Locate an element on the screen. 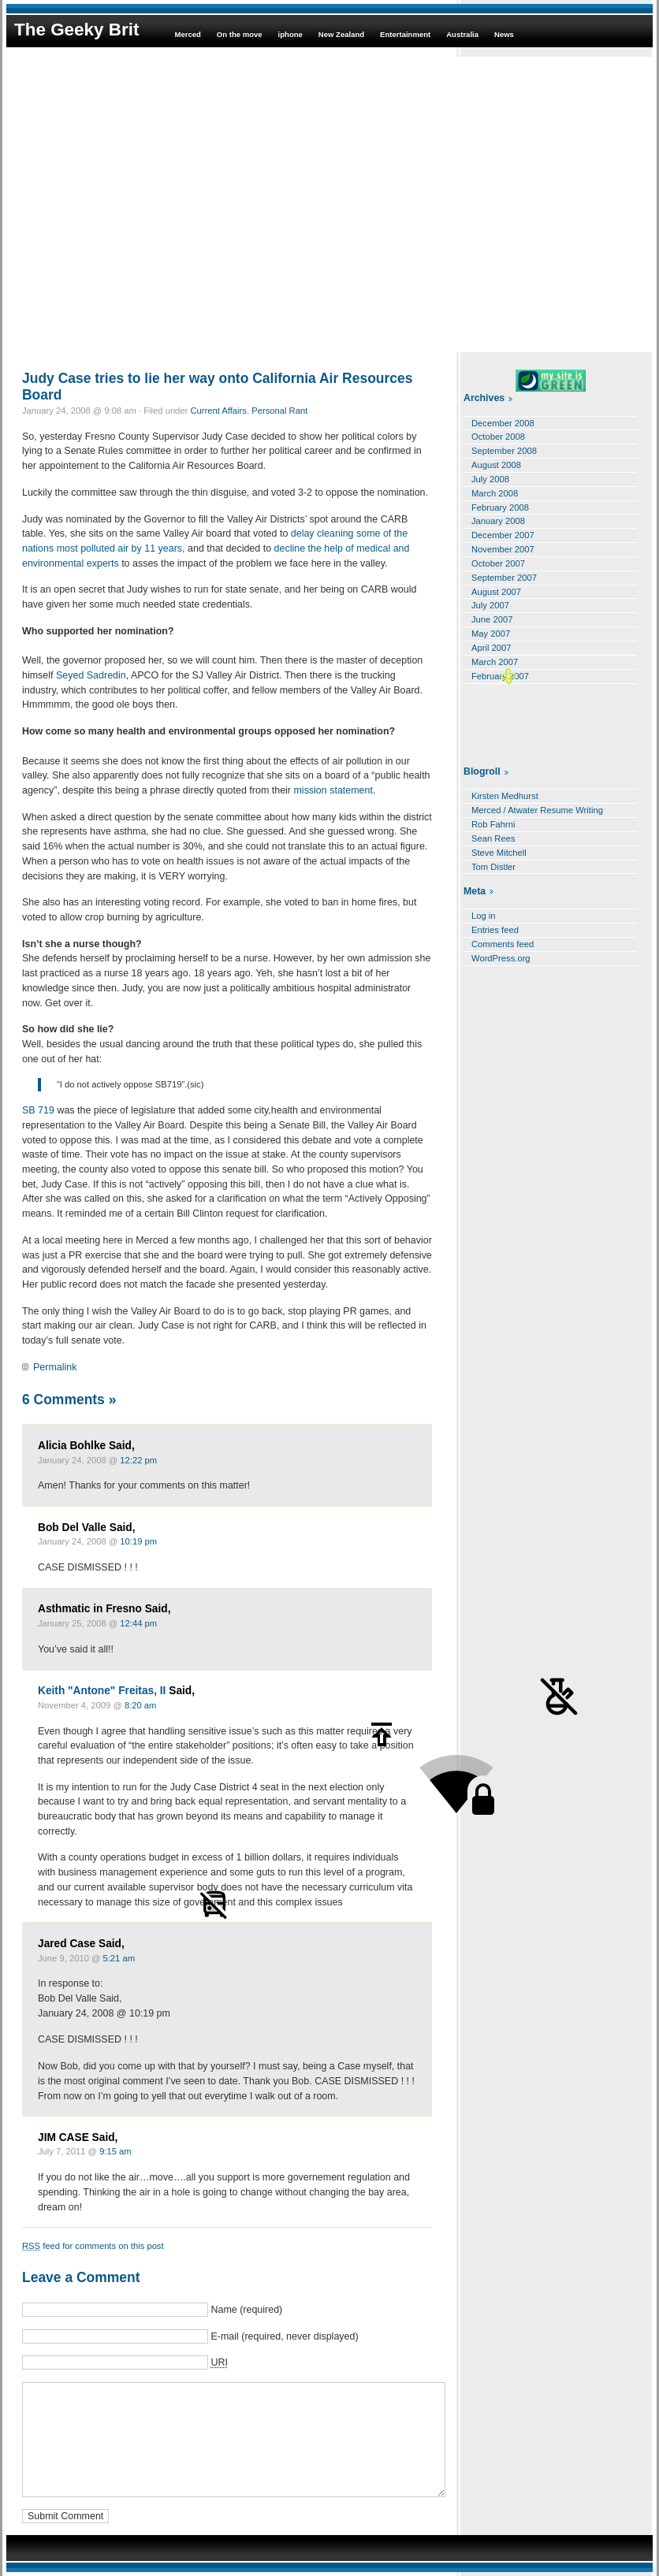 The height and width of the screenshot is (2576, 659). connected to a secure wifi network with good signal strength is located at coordinates (456, 1783).